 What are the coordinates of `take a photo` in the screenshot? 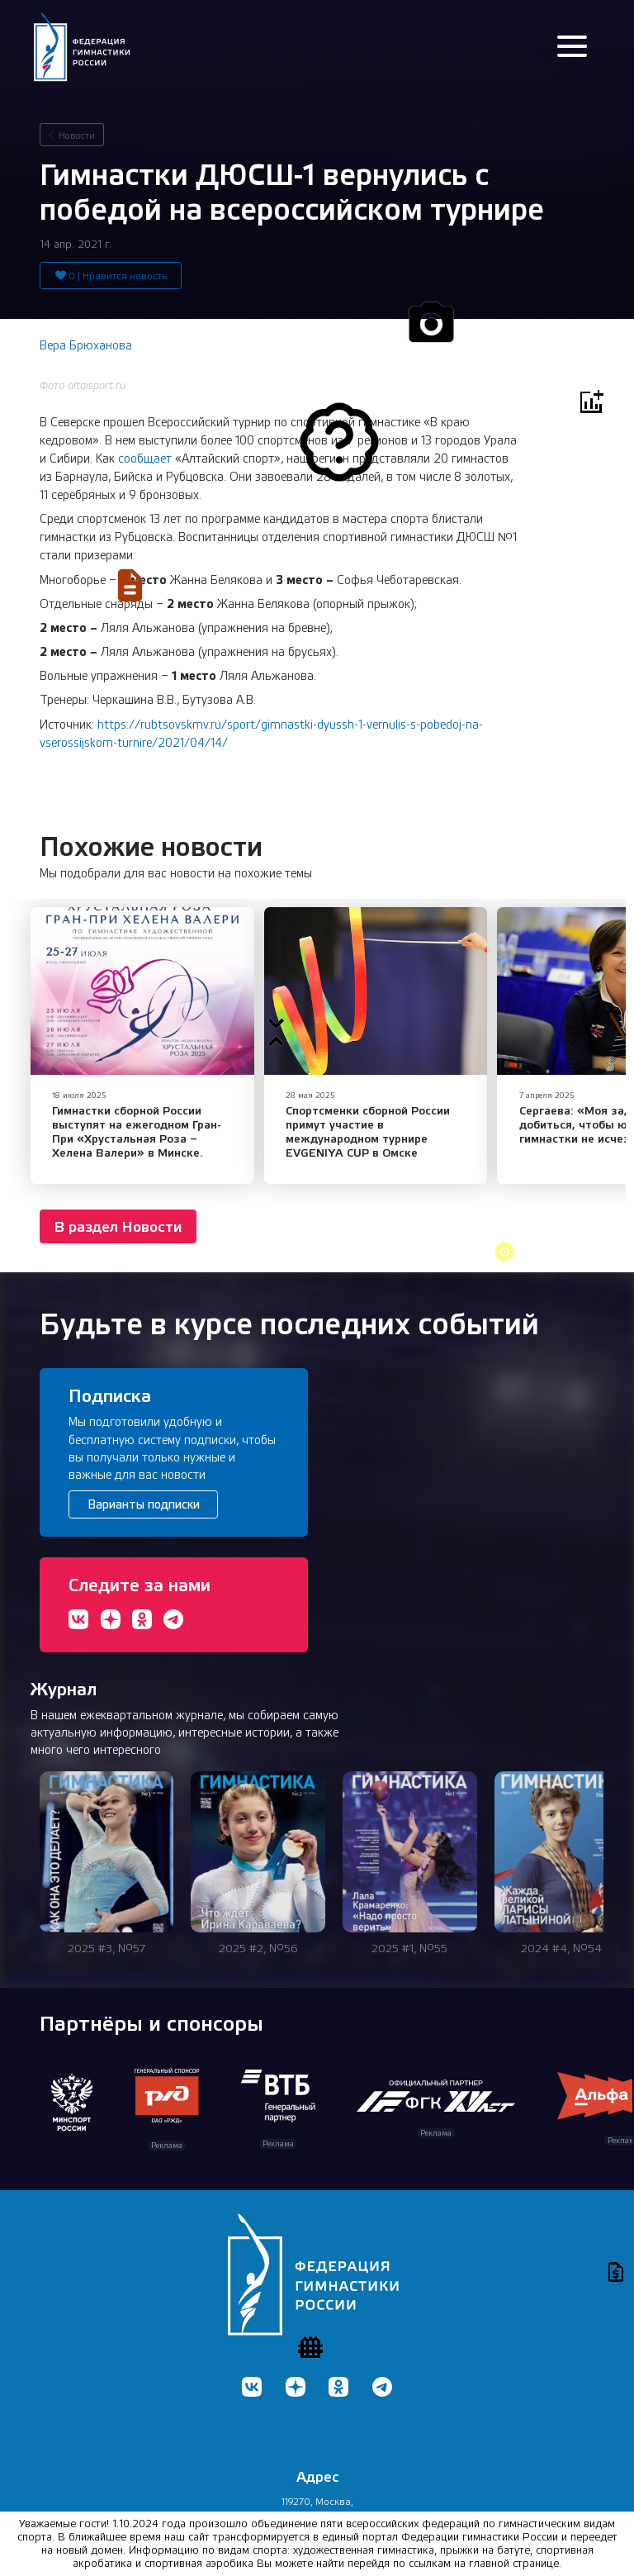 It's located at (431, 324).